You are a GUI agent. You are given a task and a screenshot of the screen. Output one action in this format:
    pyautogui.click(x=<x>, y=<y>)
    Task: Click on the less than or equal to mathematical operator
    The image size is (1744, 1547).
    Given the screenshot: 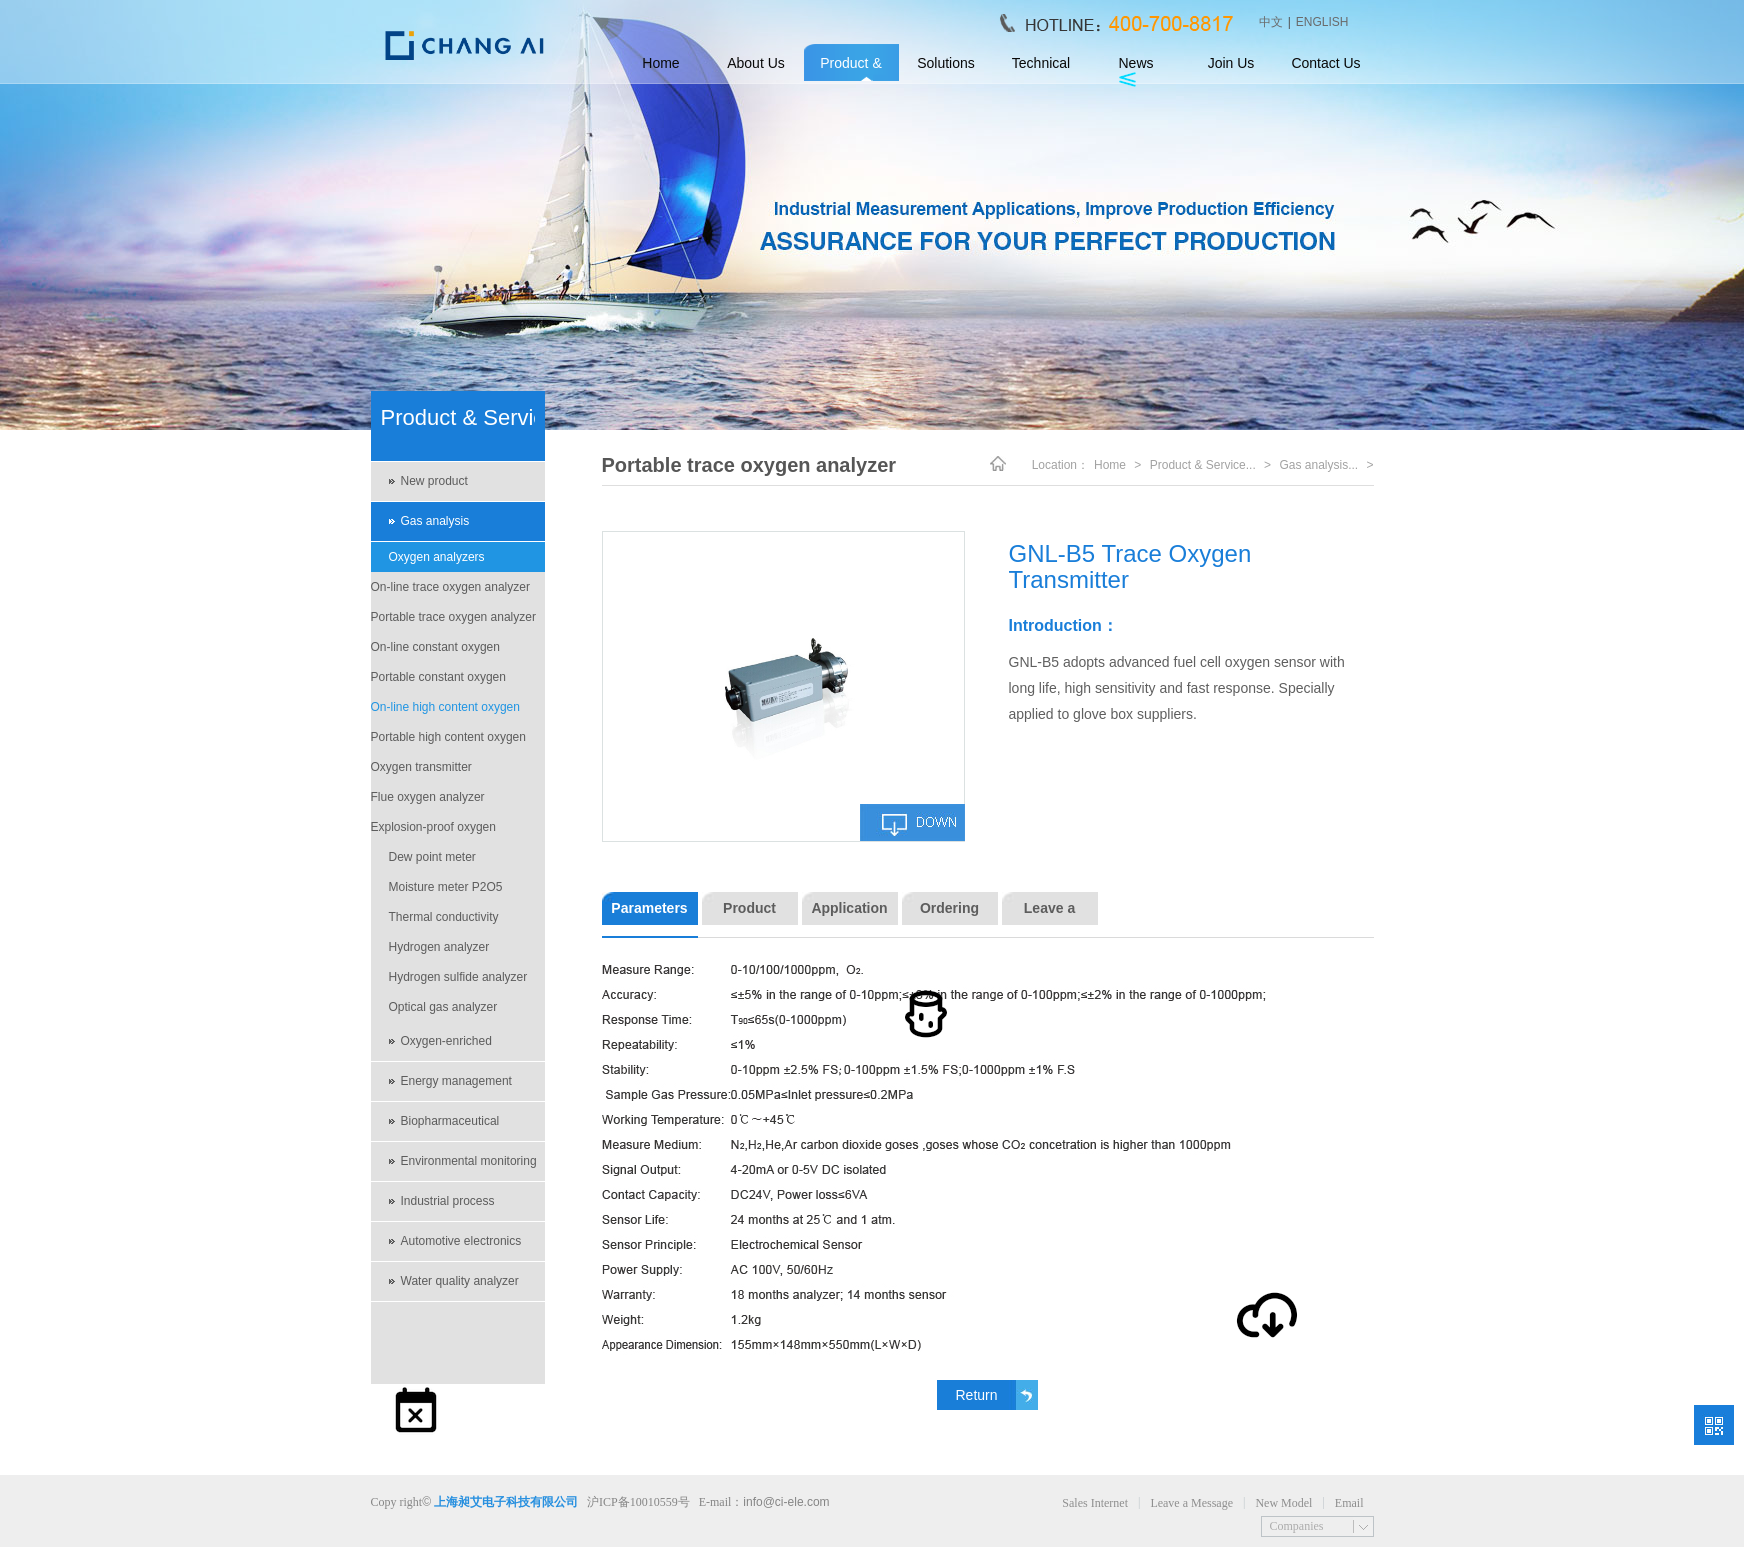 What is the action you would take?
    pyautogui.click(x=1127, y=79)
    